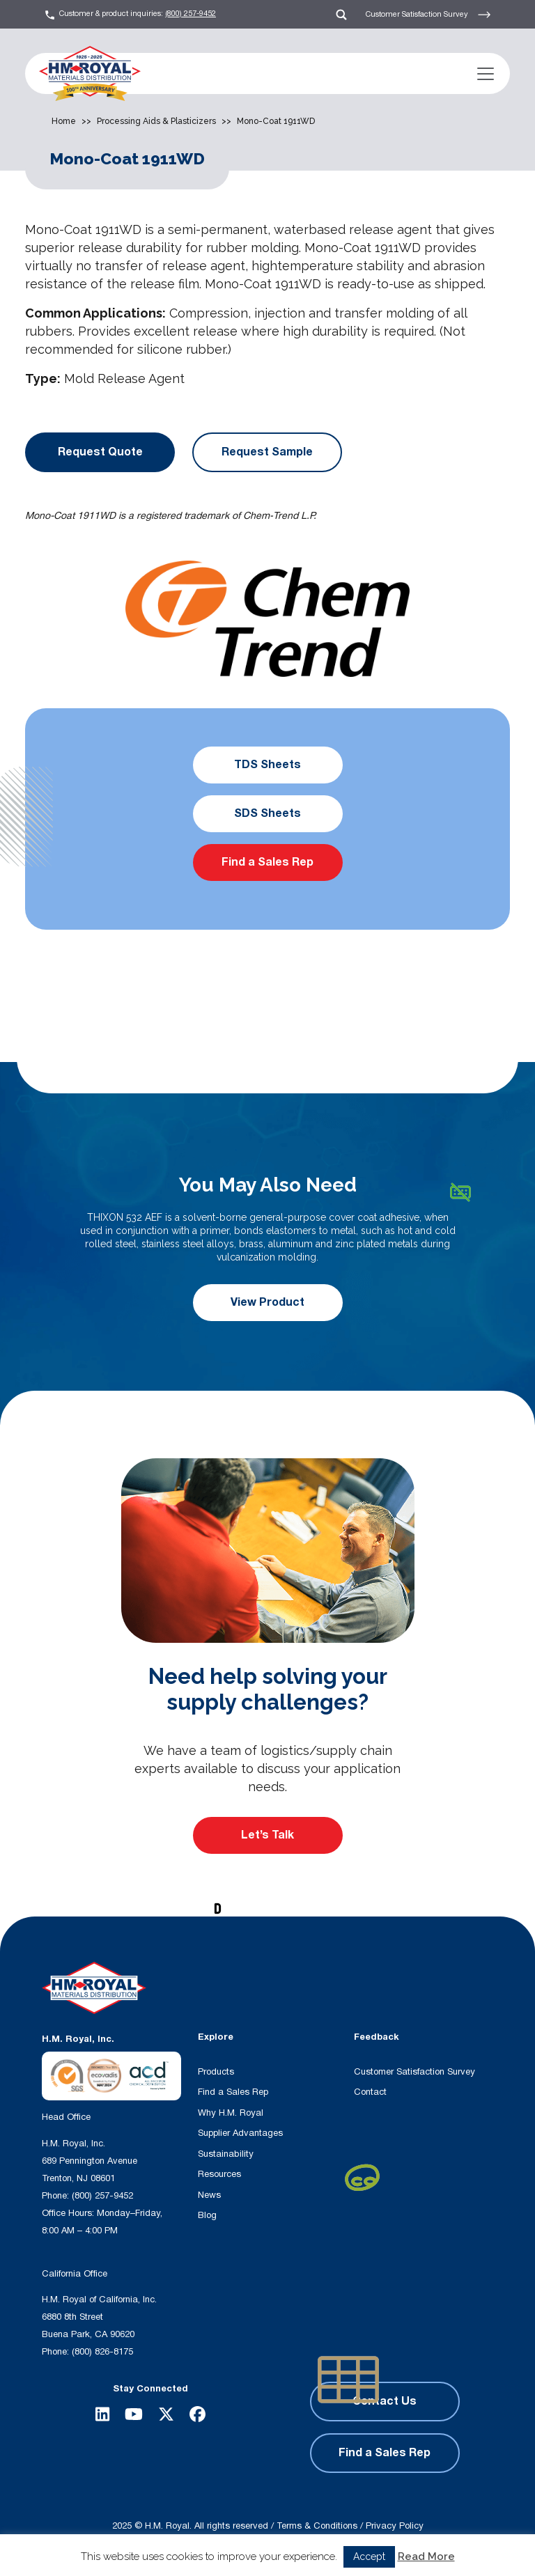 This screenshot has width=535, height=2576. Describe the element at coordinates (362, 2178) in the screenshot. I see `open cohost social media app` at that location.